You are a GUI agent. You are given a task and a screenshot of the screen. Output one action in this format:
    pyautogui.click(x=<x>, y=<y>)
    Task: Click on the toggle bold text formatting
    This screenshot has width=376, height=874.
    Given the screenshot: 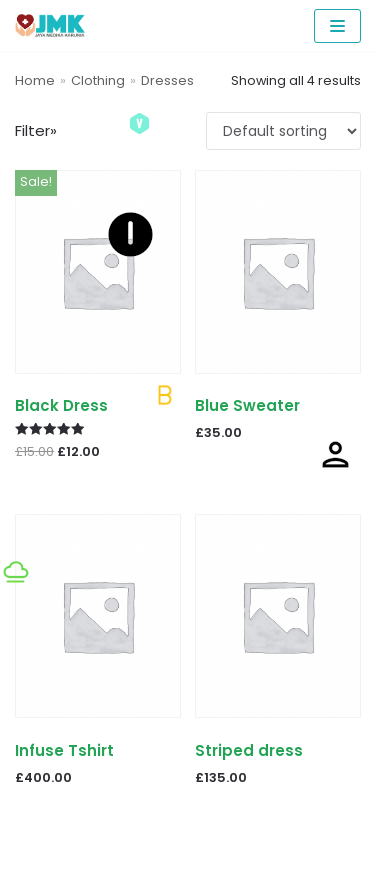 What is the action you would take?
    pyautogui.click(x=165, y=395)
    